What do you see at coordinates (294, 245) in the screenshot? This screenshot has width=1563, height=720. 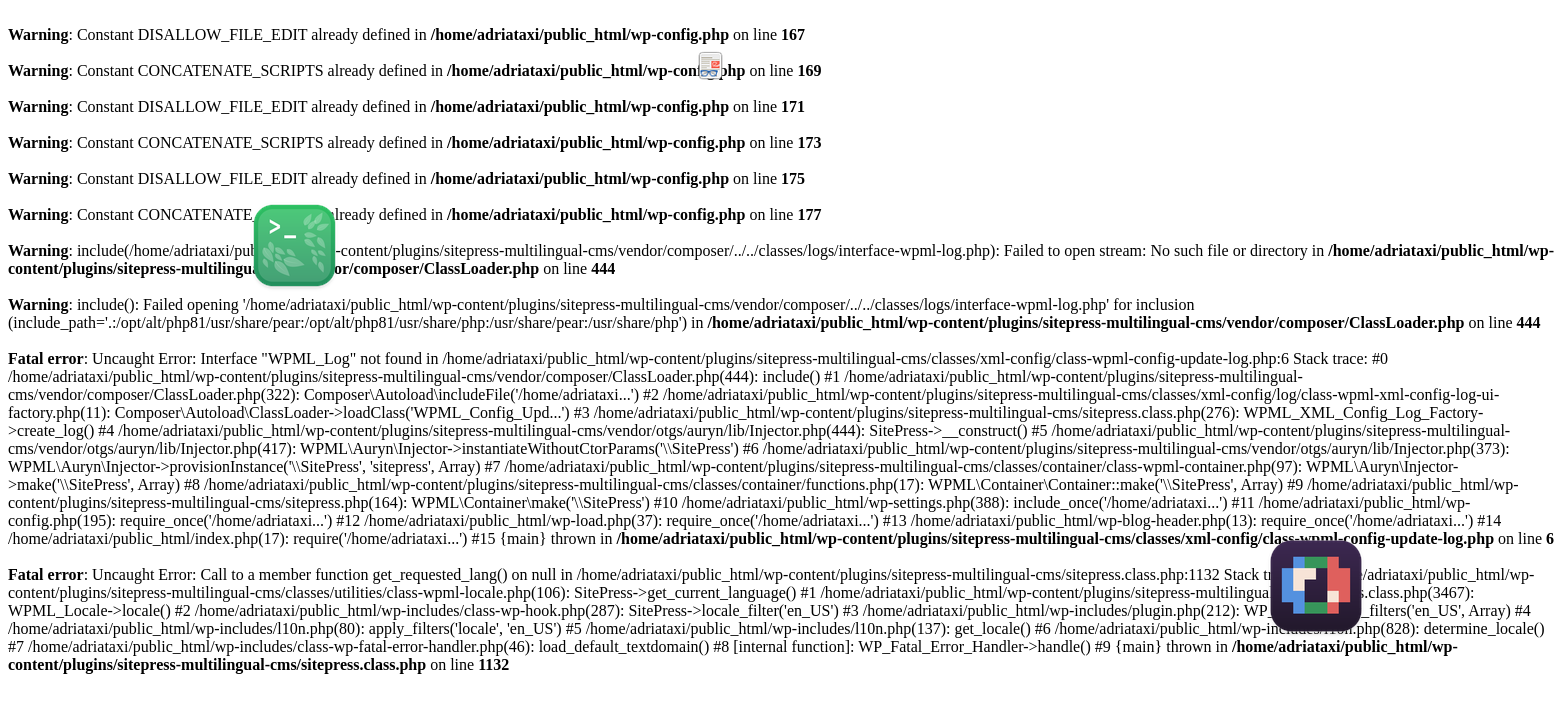 I see `open ptyxis terminal emulator` at bounding box center [294, 245].